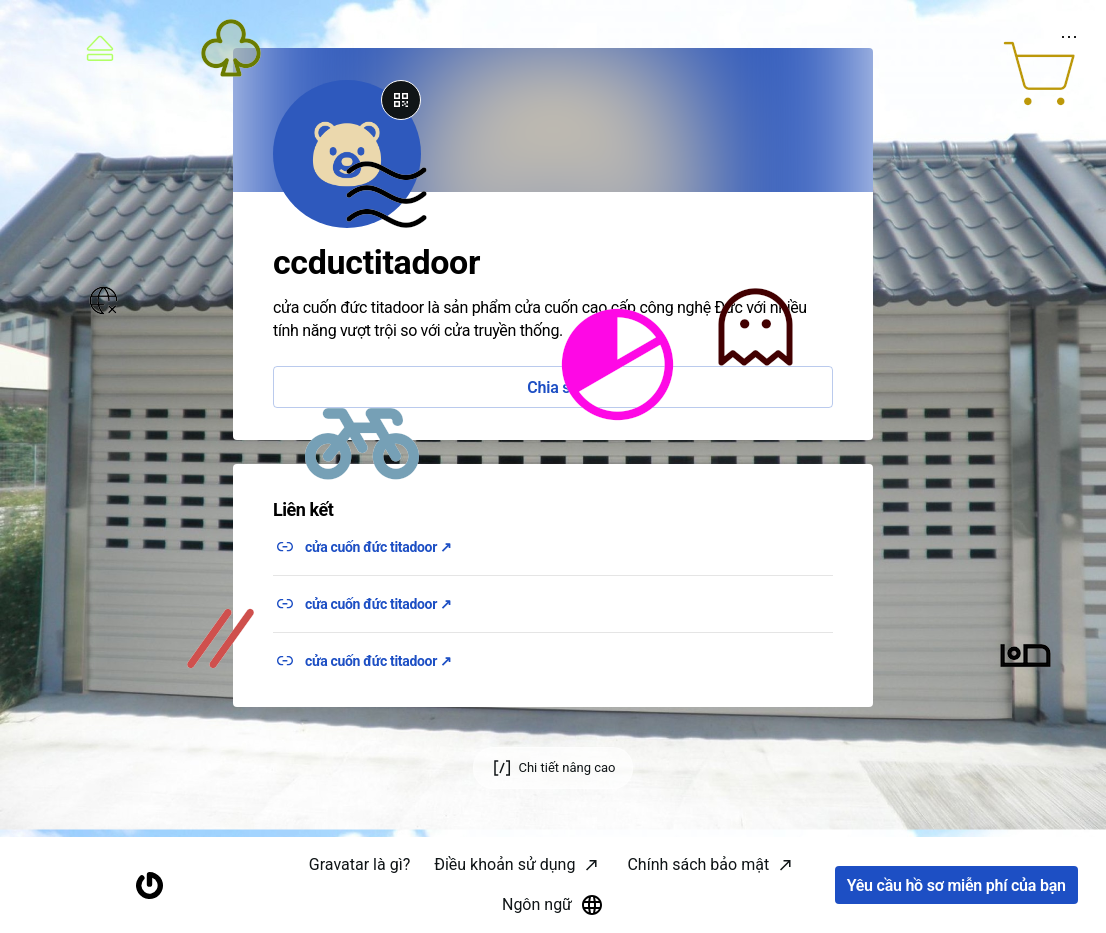 This screenshot has height=933, width=1106. Describe the element at coordinates (617, 364) in the screenshot. I see `view analytics or statistics breakdown` at that location.